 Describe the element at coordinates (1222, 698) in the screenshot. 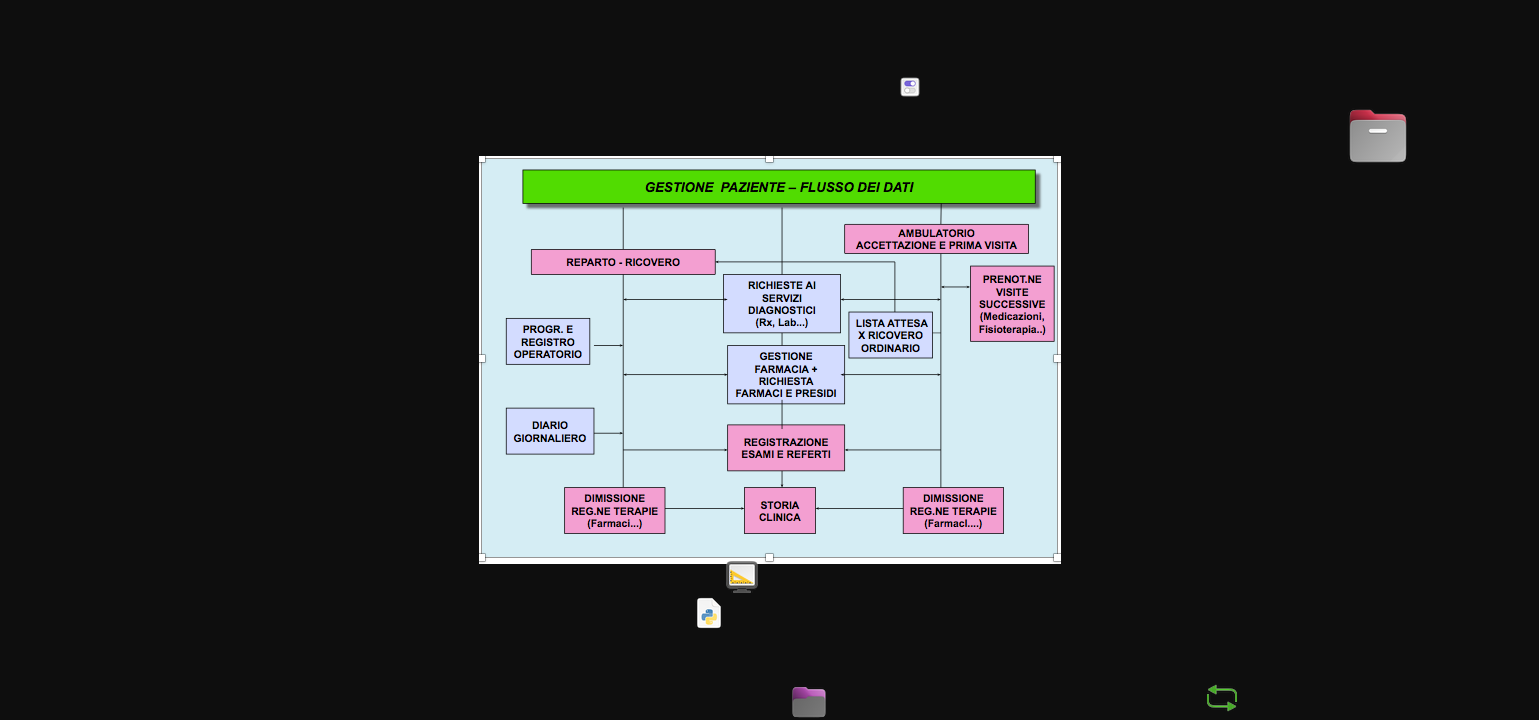

I see `sync or refresh email messages` at that location.